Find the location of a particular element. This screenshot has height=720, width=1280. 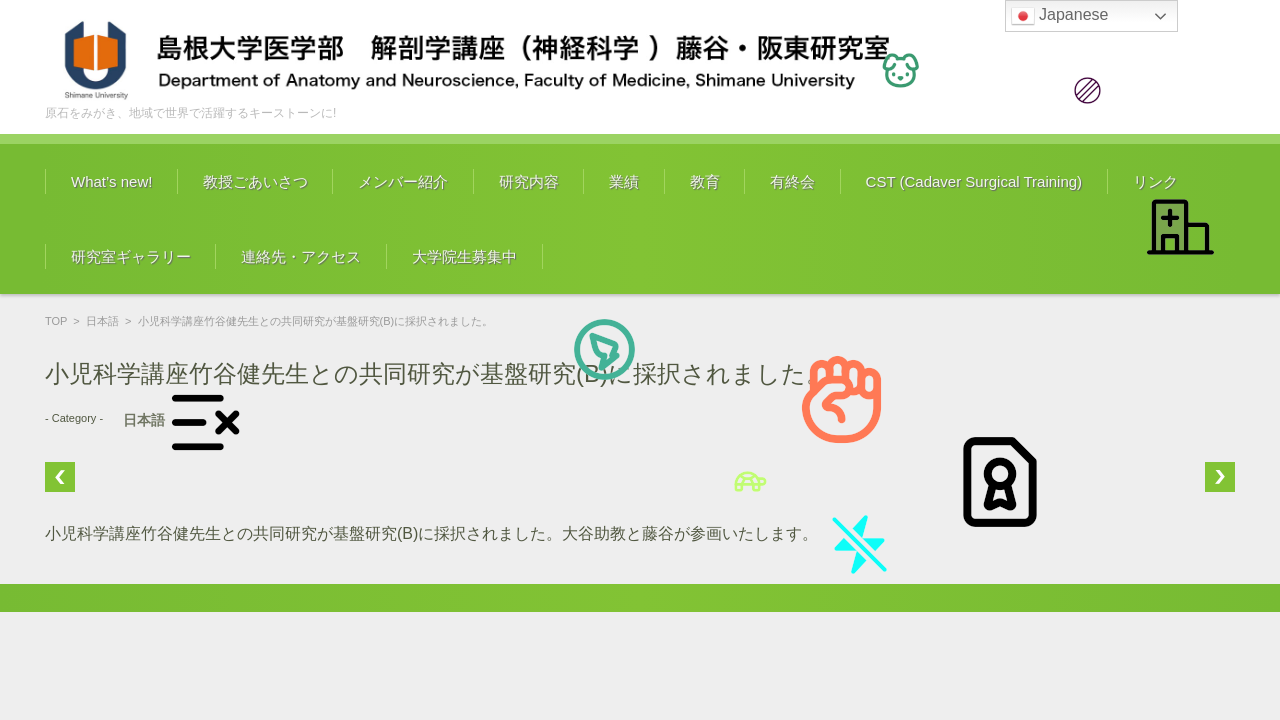

remove item from list is located at coordinates (206, 422).